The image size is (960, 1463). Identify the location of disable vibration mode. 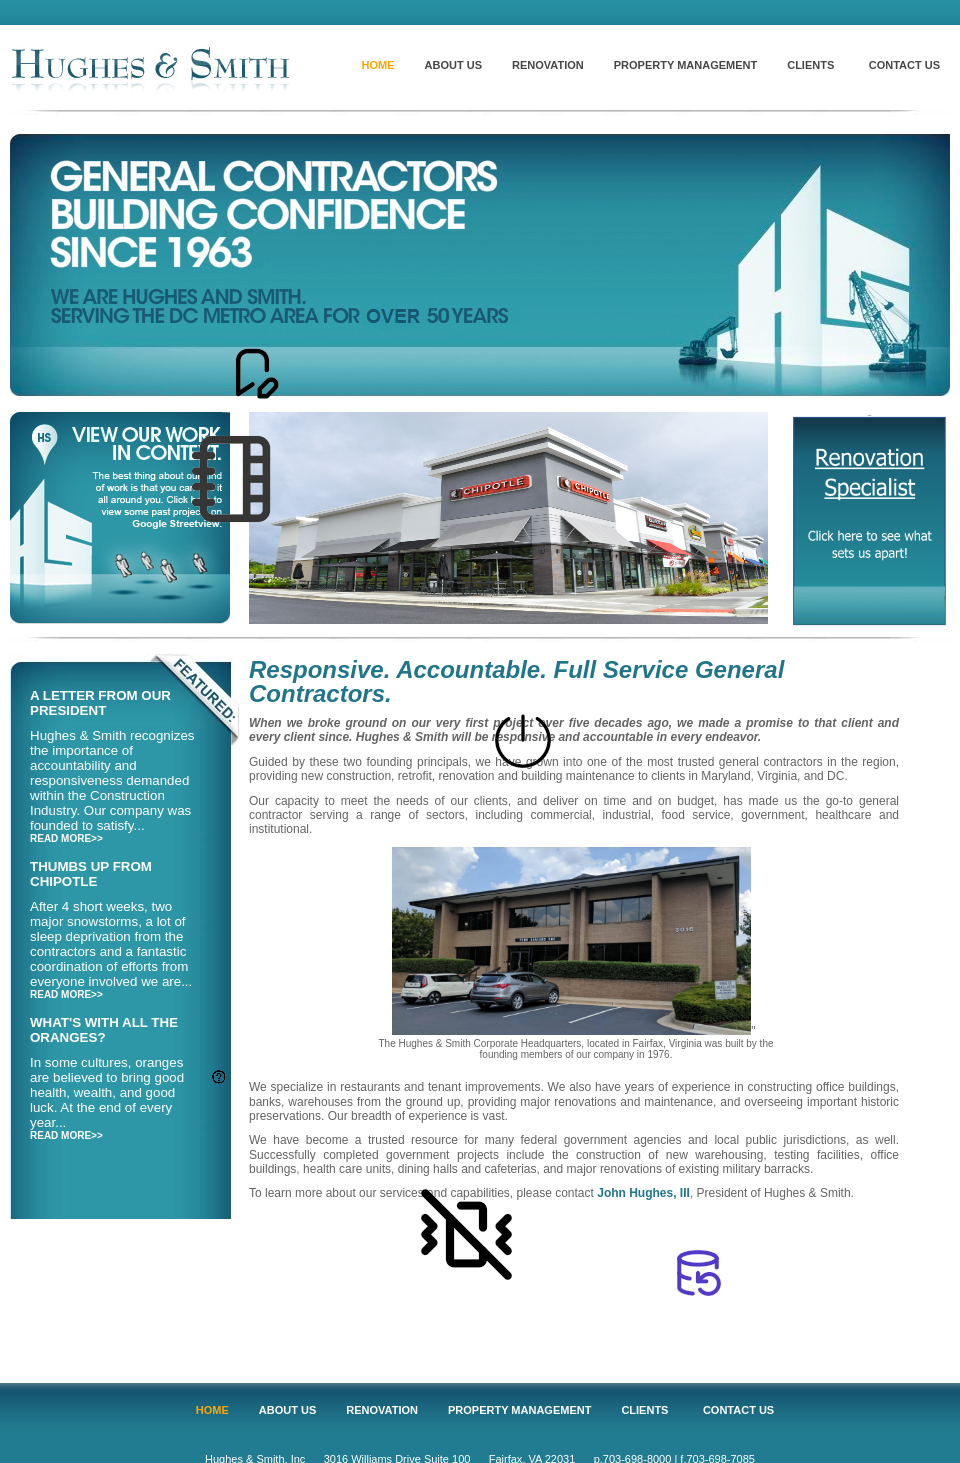
(466, 1234).